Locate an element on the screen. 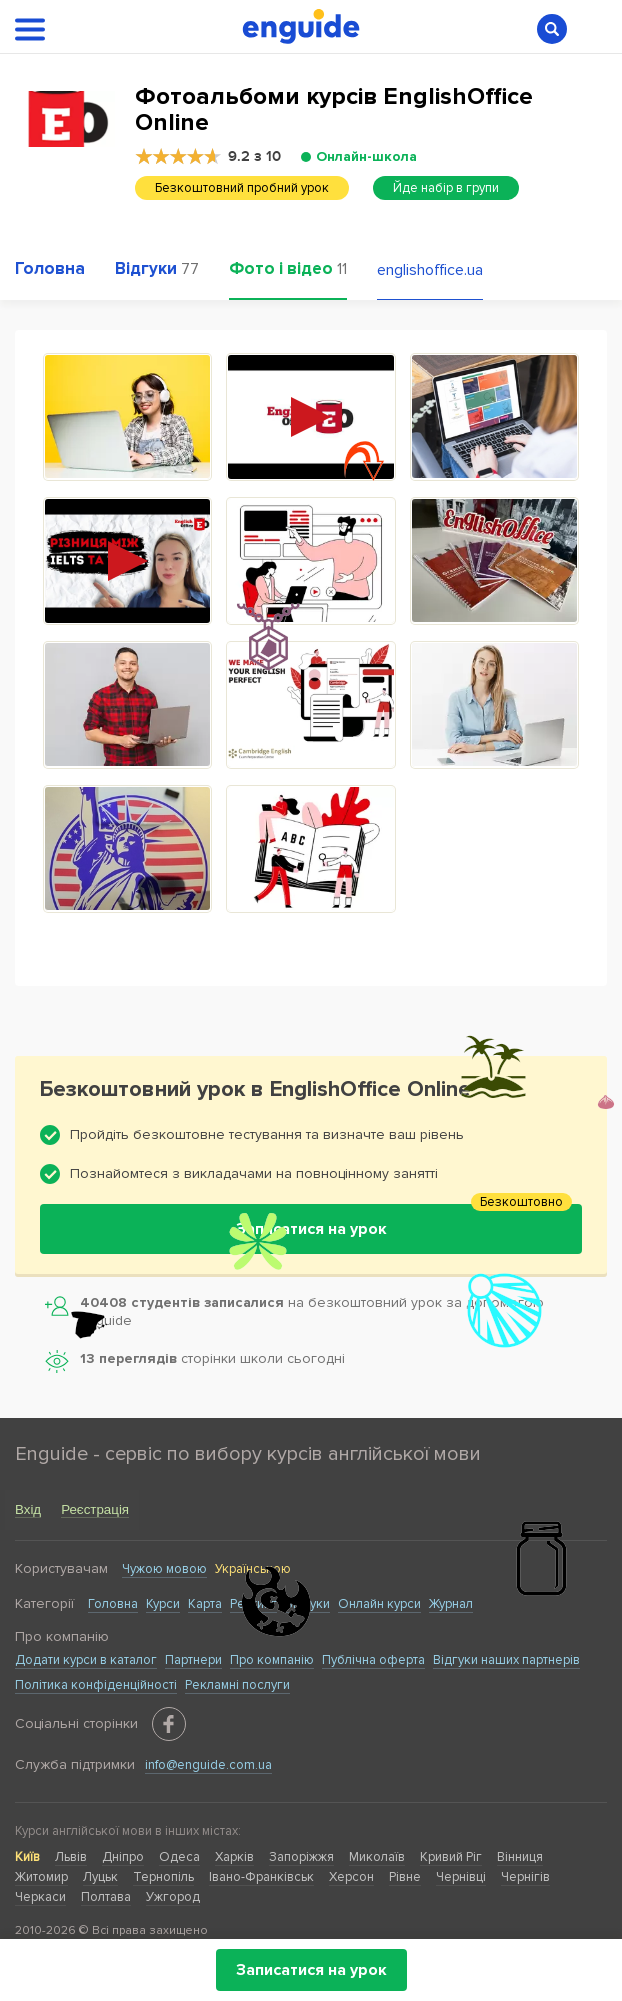  view jewelry or accessories inventory is located at coordinates (269, 637).